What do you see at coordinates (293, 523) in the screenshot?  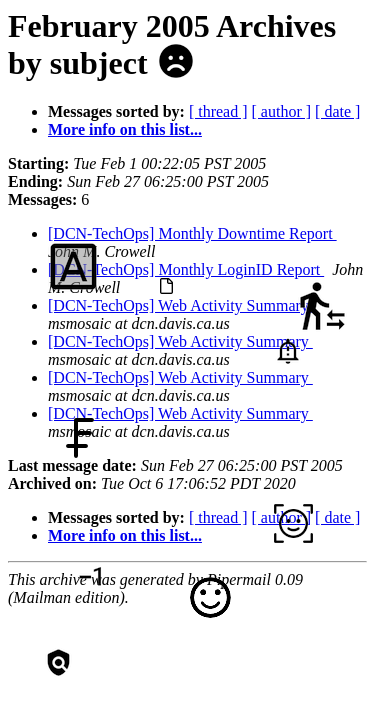 I see `scan face to unlock or authenticate` at bounding box center [293, 523].